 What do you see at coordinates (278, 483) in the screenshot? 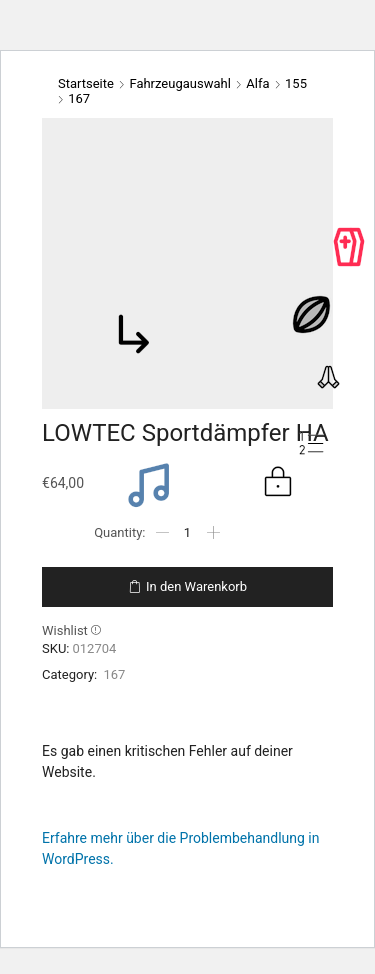
I see `indicates a locked or secured item` at bounding box center [278, 483].